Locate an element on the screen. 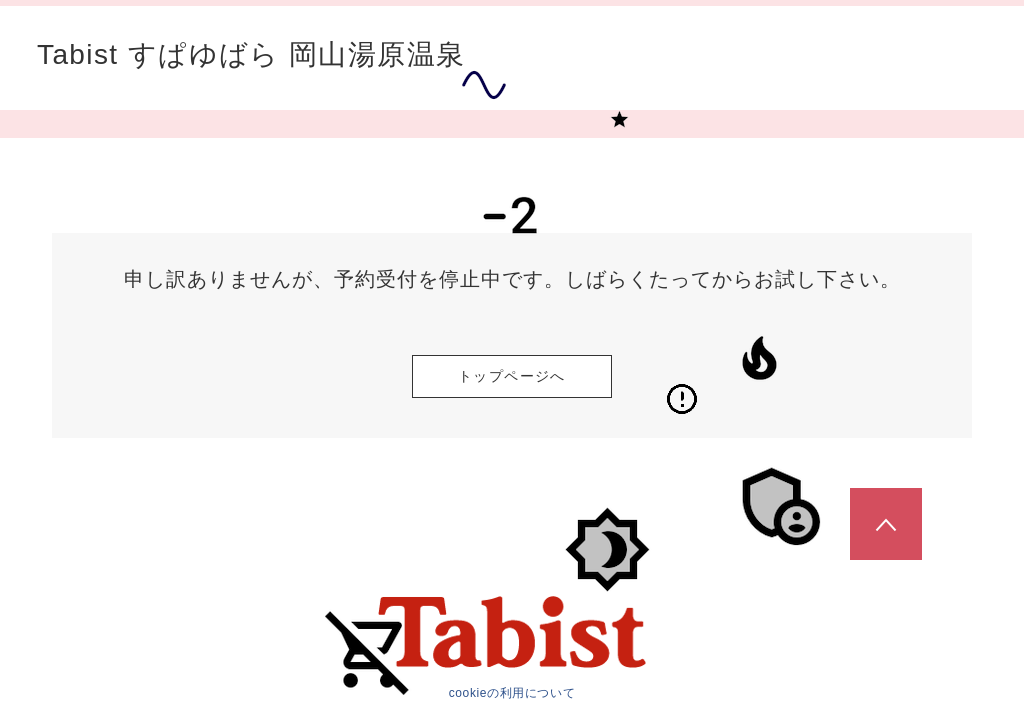 Image resolution: width=1024 pixels, height=720 pixels. locate nearby fire stations or emergency services is located at coordinates (759, 358).